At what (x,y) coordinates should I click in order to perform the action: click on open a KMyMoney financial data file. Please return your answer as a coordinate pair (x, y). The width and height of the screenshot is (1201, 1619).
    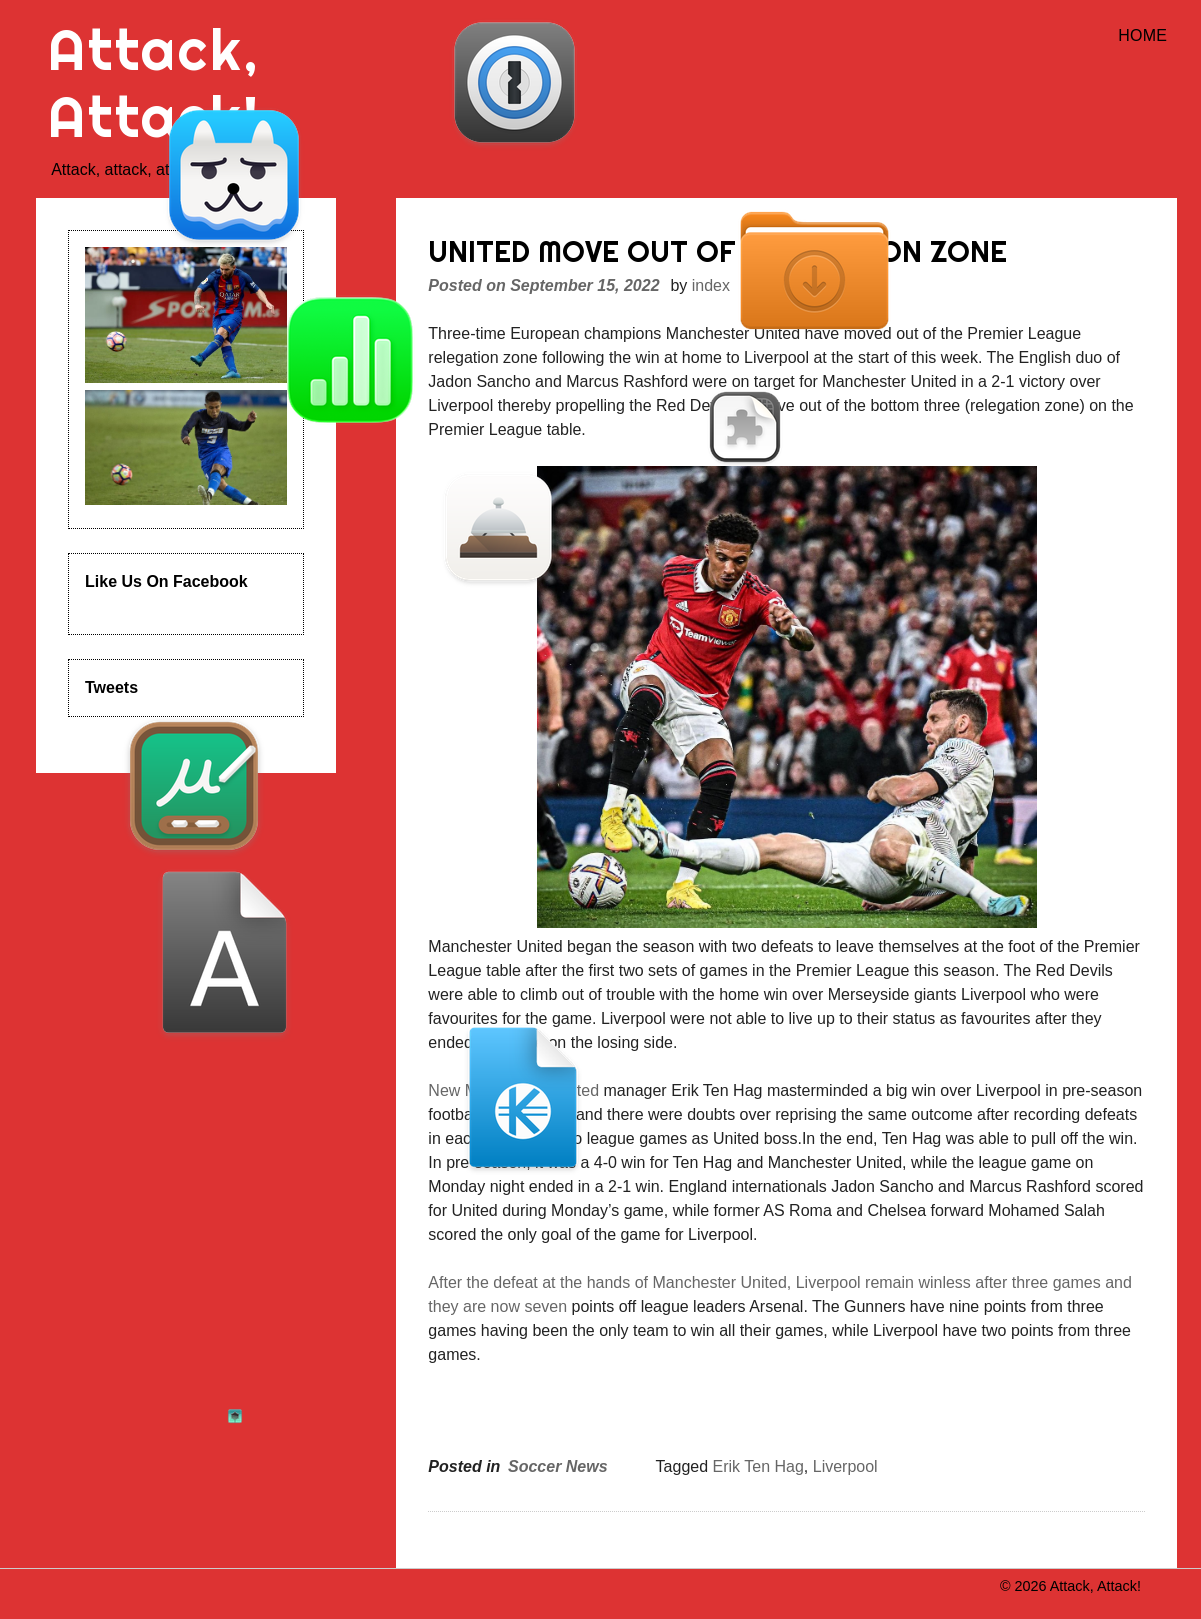
    Looking at the image, I should click on (523, 1100).